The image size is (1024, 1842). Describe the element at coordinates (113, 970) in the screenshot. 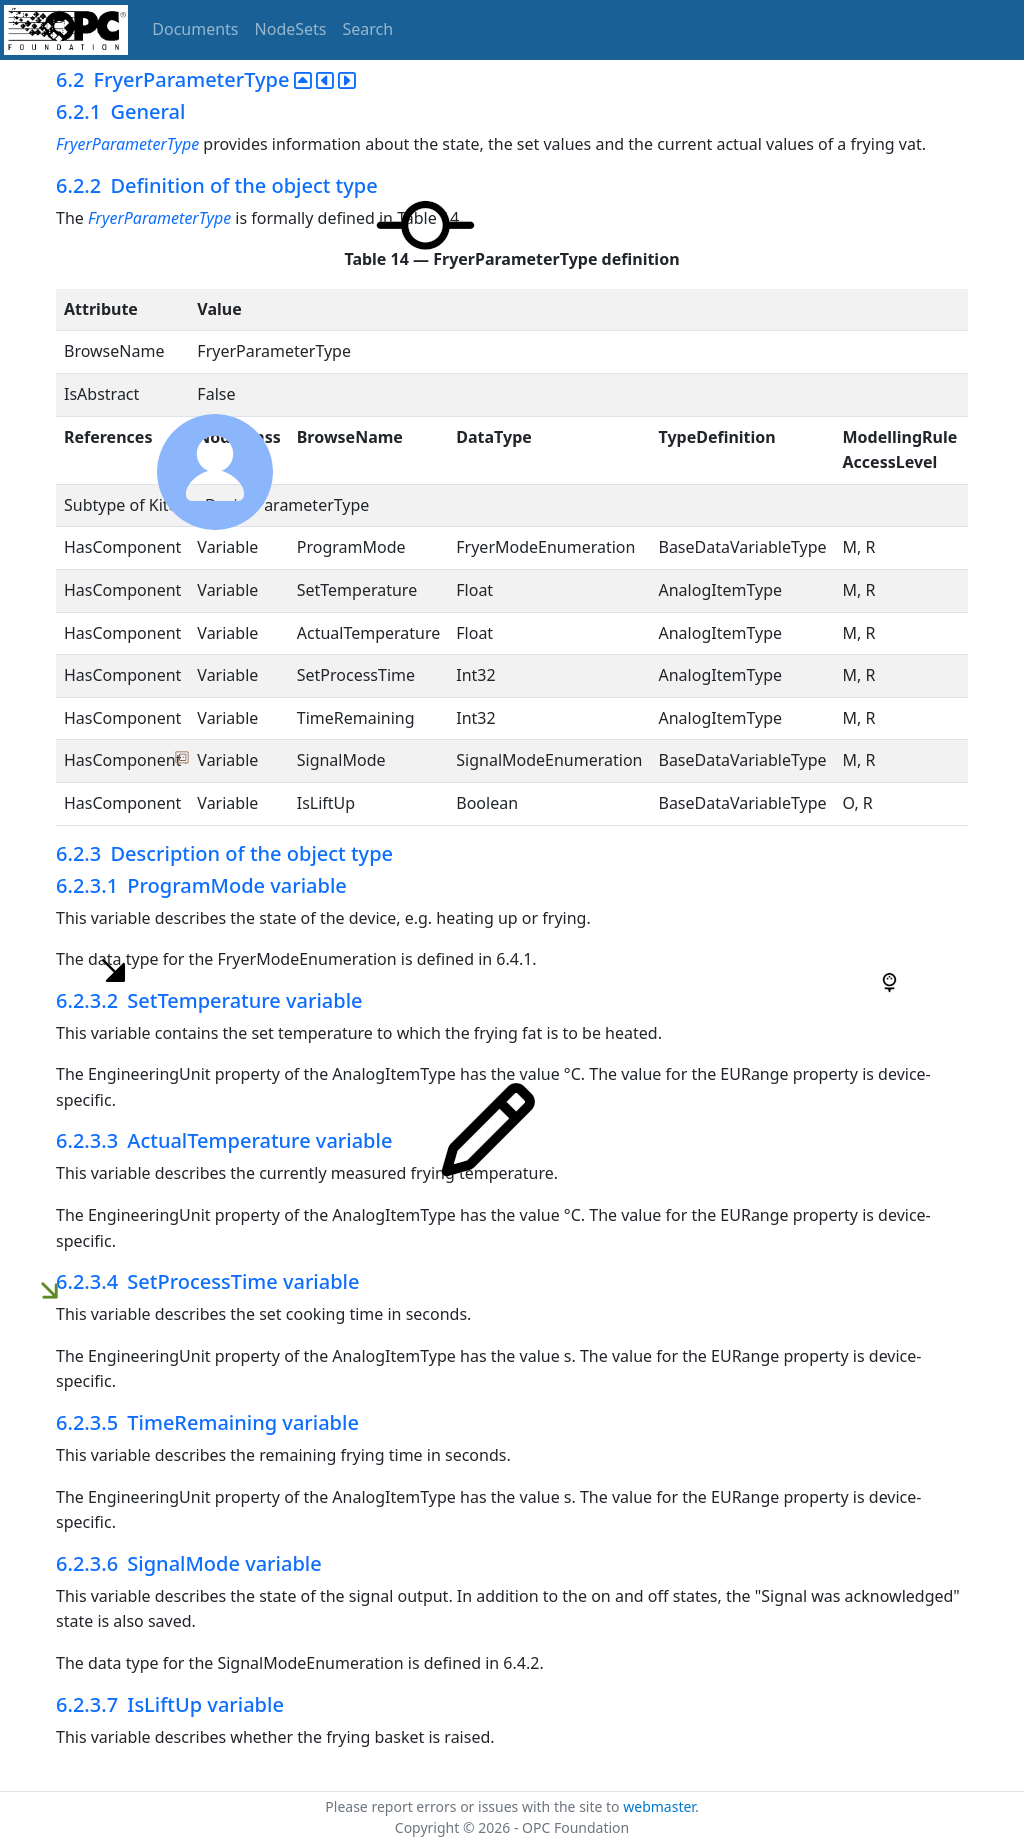

I see `navigate to the bottom-right corner` at that location.